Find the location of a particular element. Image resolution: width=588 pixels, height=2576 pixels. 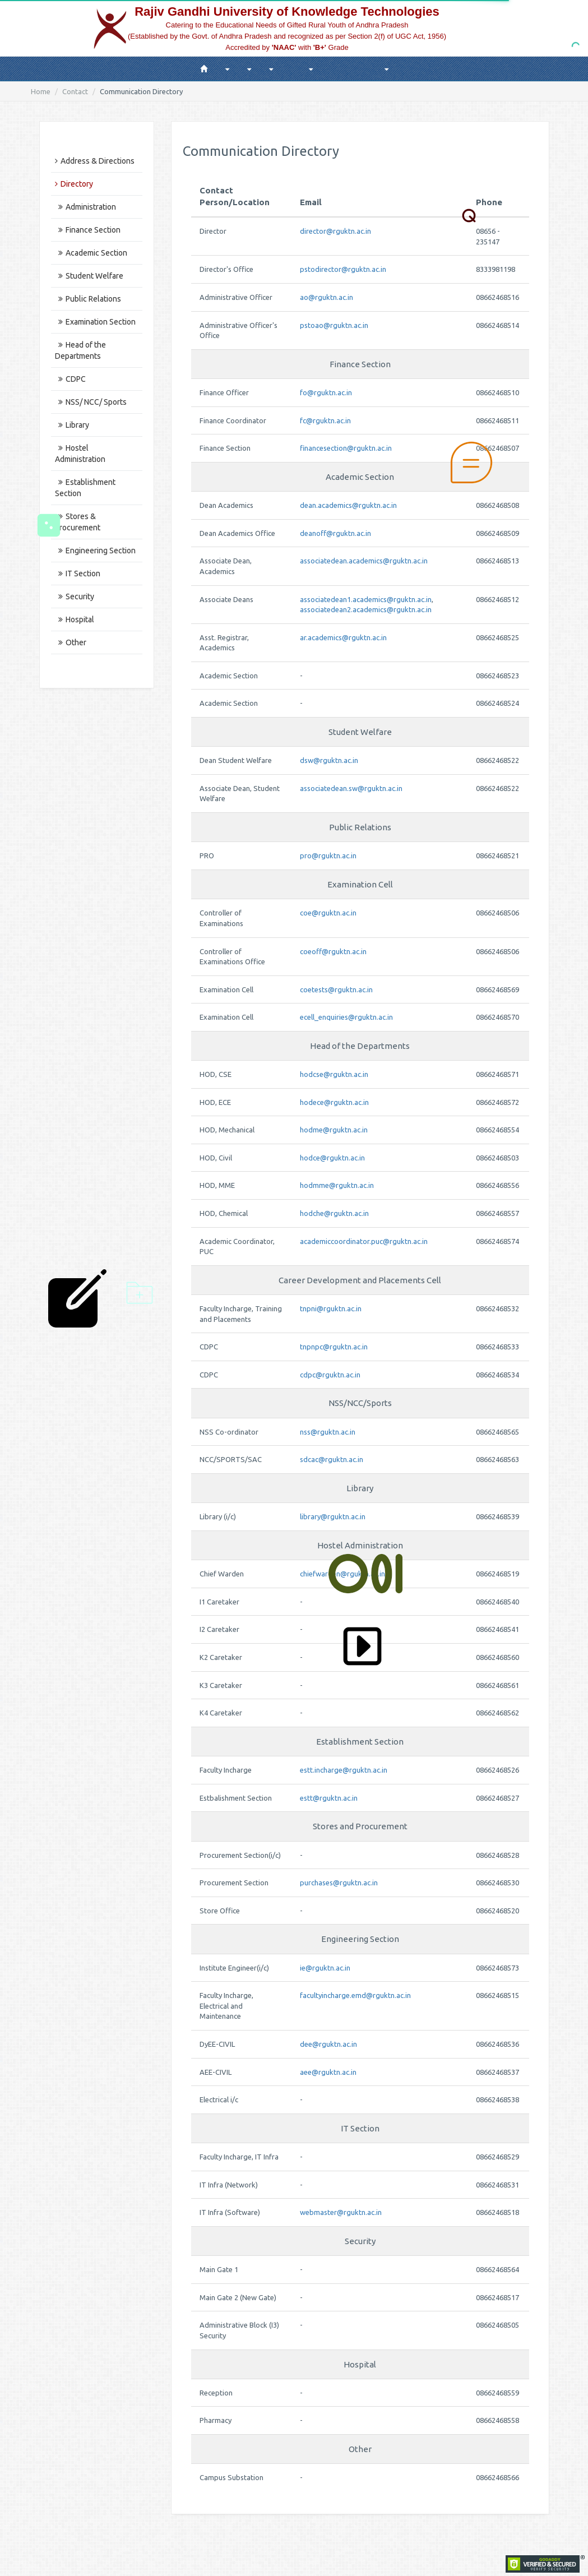

create or compose new content is located at coordinates (77, 1298).